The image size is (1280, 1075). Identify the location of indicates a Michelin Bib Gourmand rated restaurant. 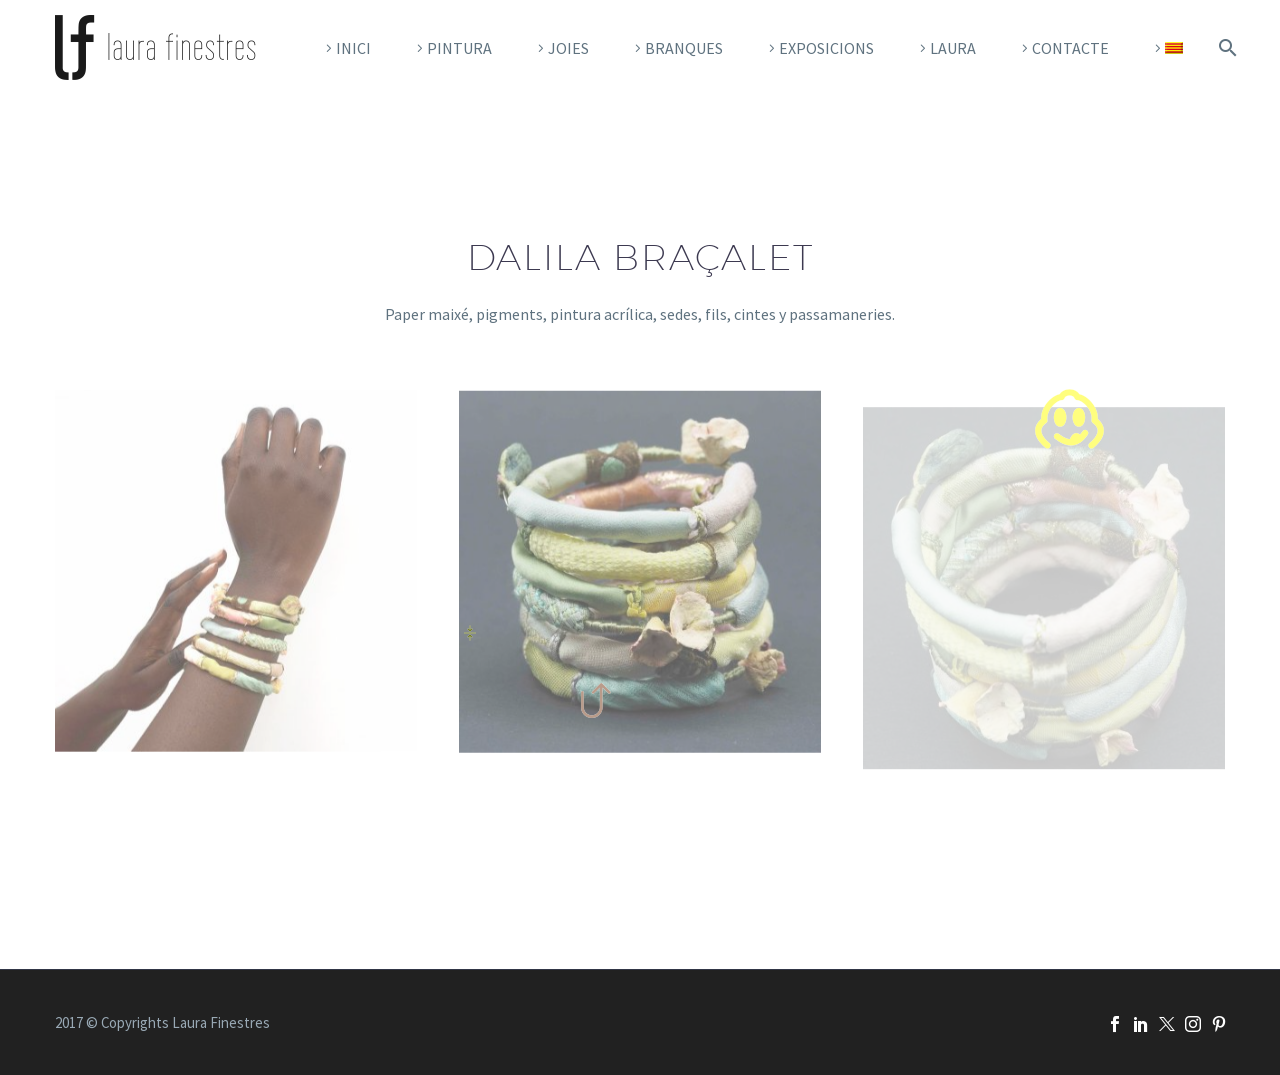
(1069, 420).